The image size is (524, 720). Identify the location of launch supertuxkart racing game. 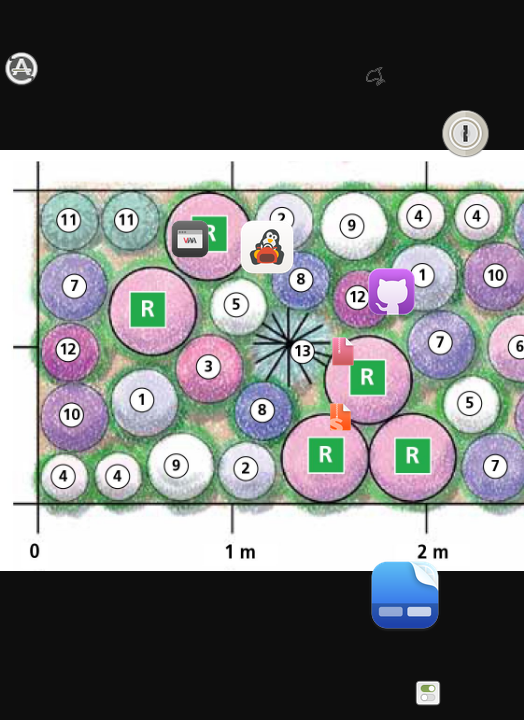
(267, 247).